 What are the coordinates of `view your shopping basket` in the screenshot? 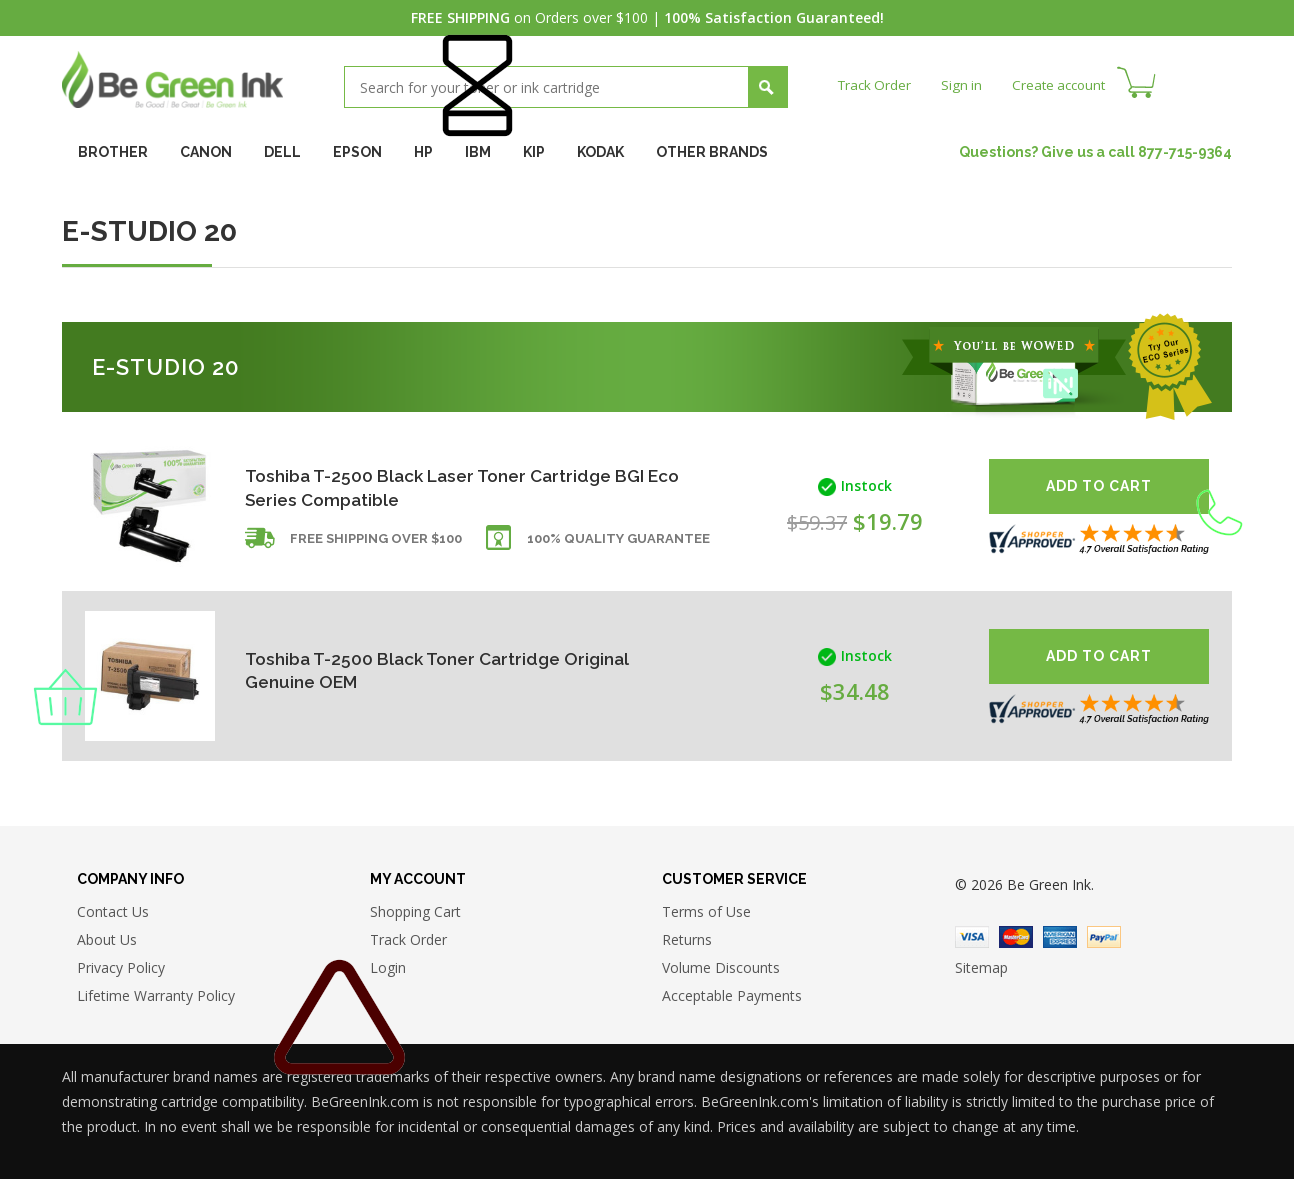 It's located at (65, 700).